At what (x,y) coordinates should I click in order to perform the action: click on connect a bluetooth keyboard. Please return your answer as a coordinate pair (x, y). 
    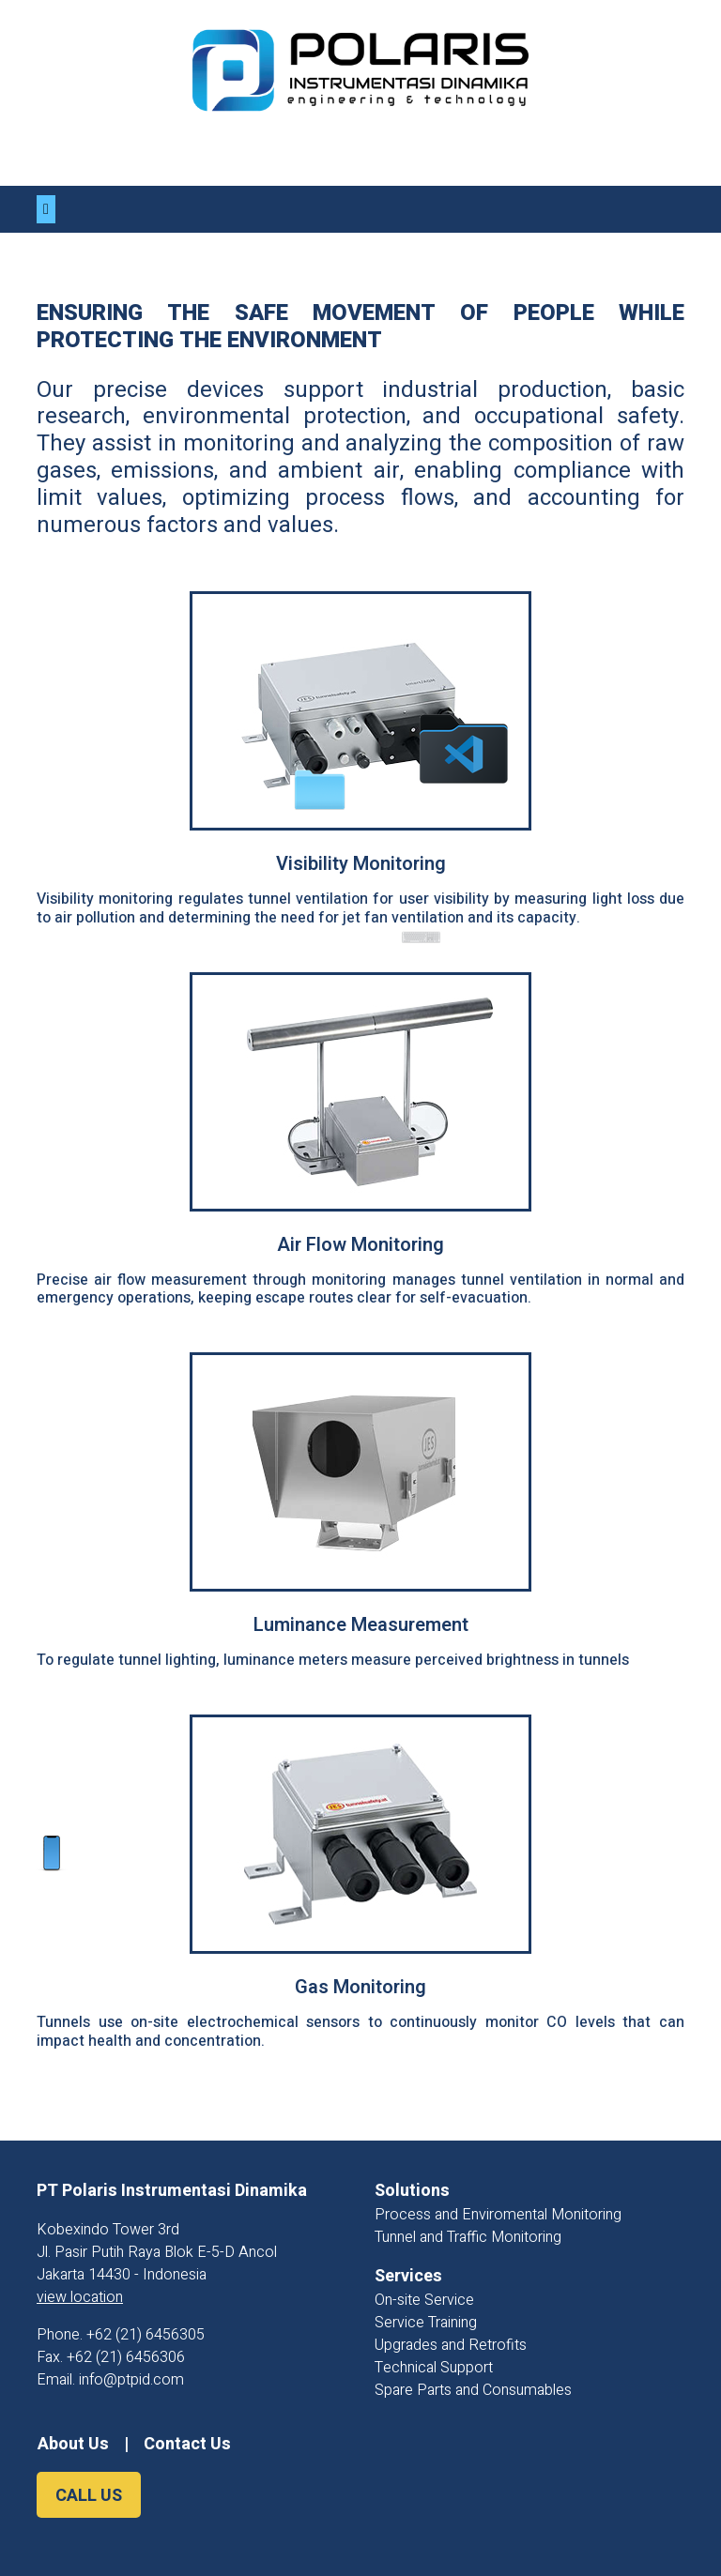
    Looking at the image, I should click on (421, 937).